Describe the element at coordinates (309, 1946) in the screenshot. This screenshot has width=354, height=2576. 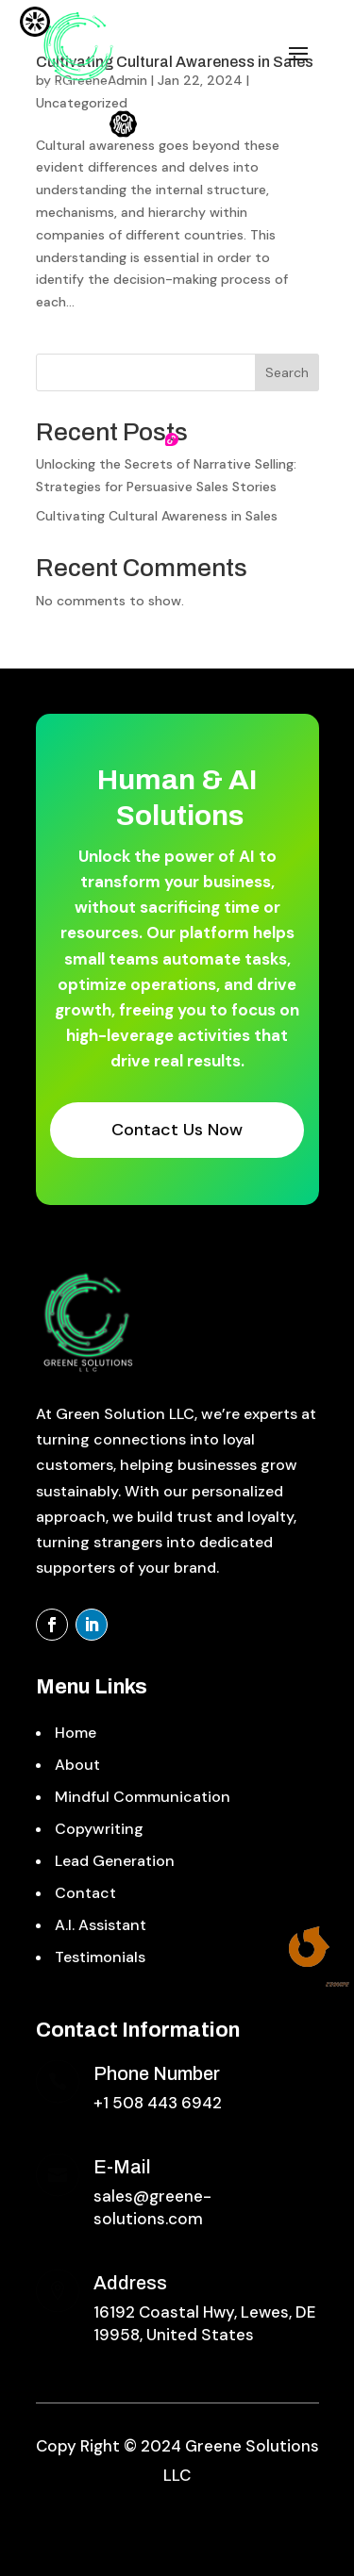
I see `visit the Headphone Zone website or store` at that location.